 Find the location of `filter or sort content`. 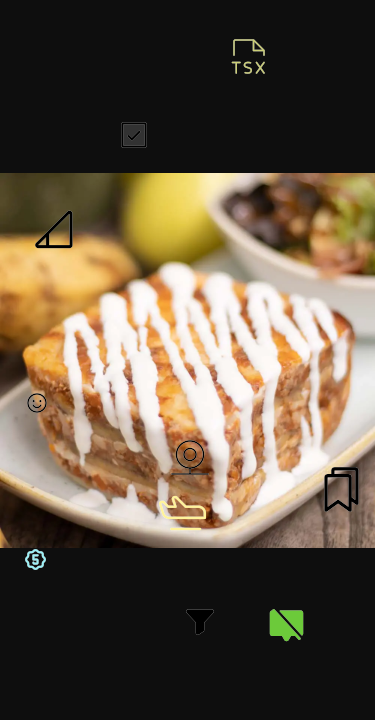

filter or sort content is located at coordinates (200, 621).